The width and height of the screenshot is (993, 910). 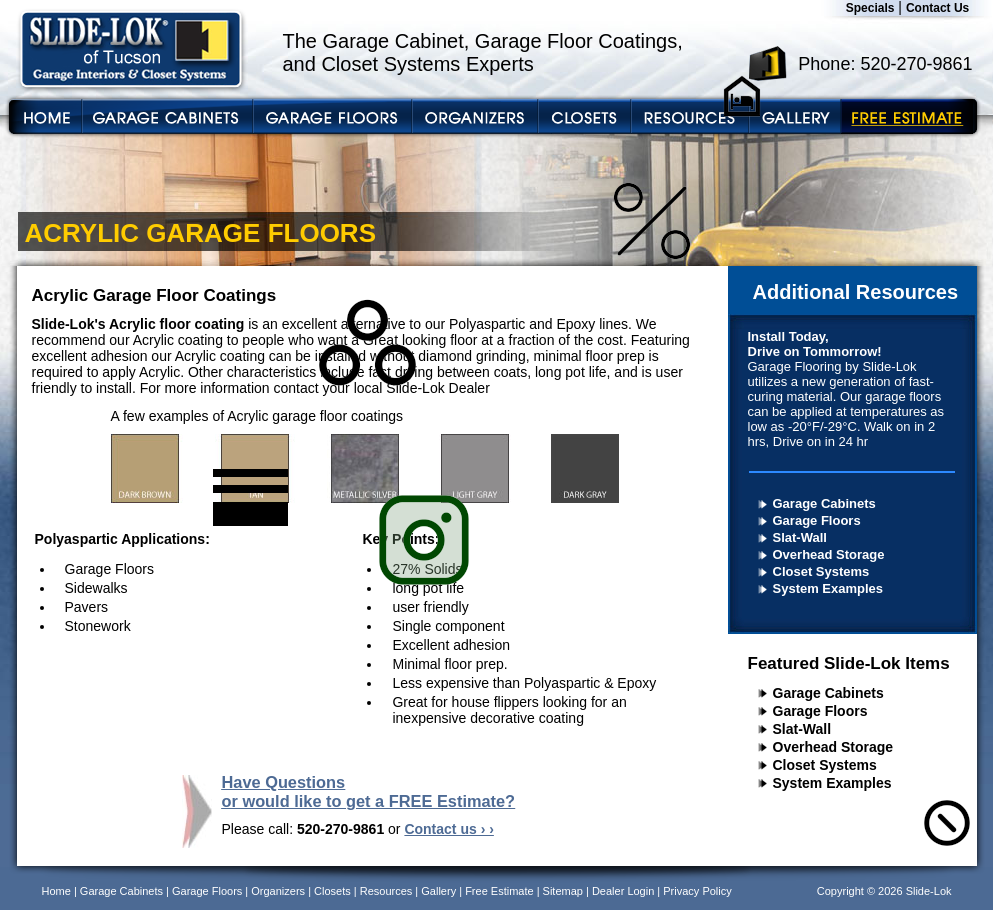 I want to click on find nearby overnight shelters or accommodations, so click(x=742, y=96).